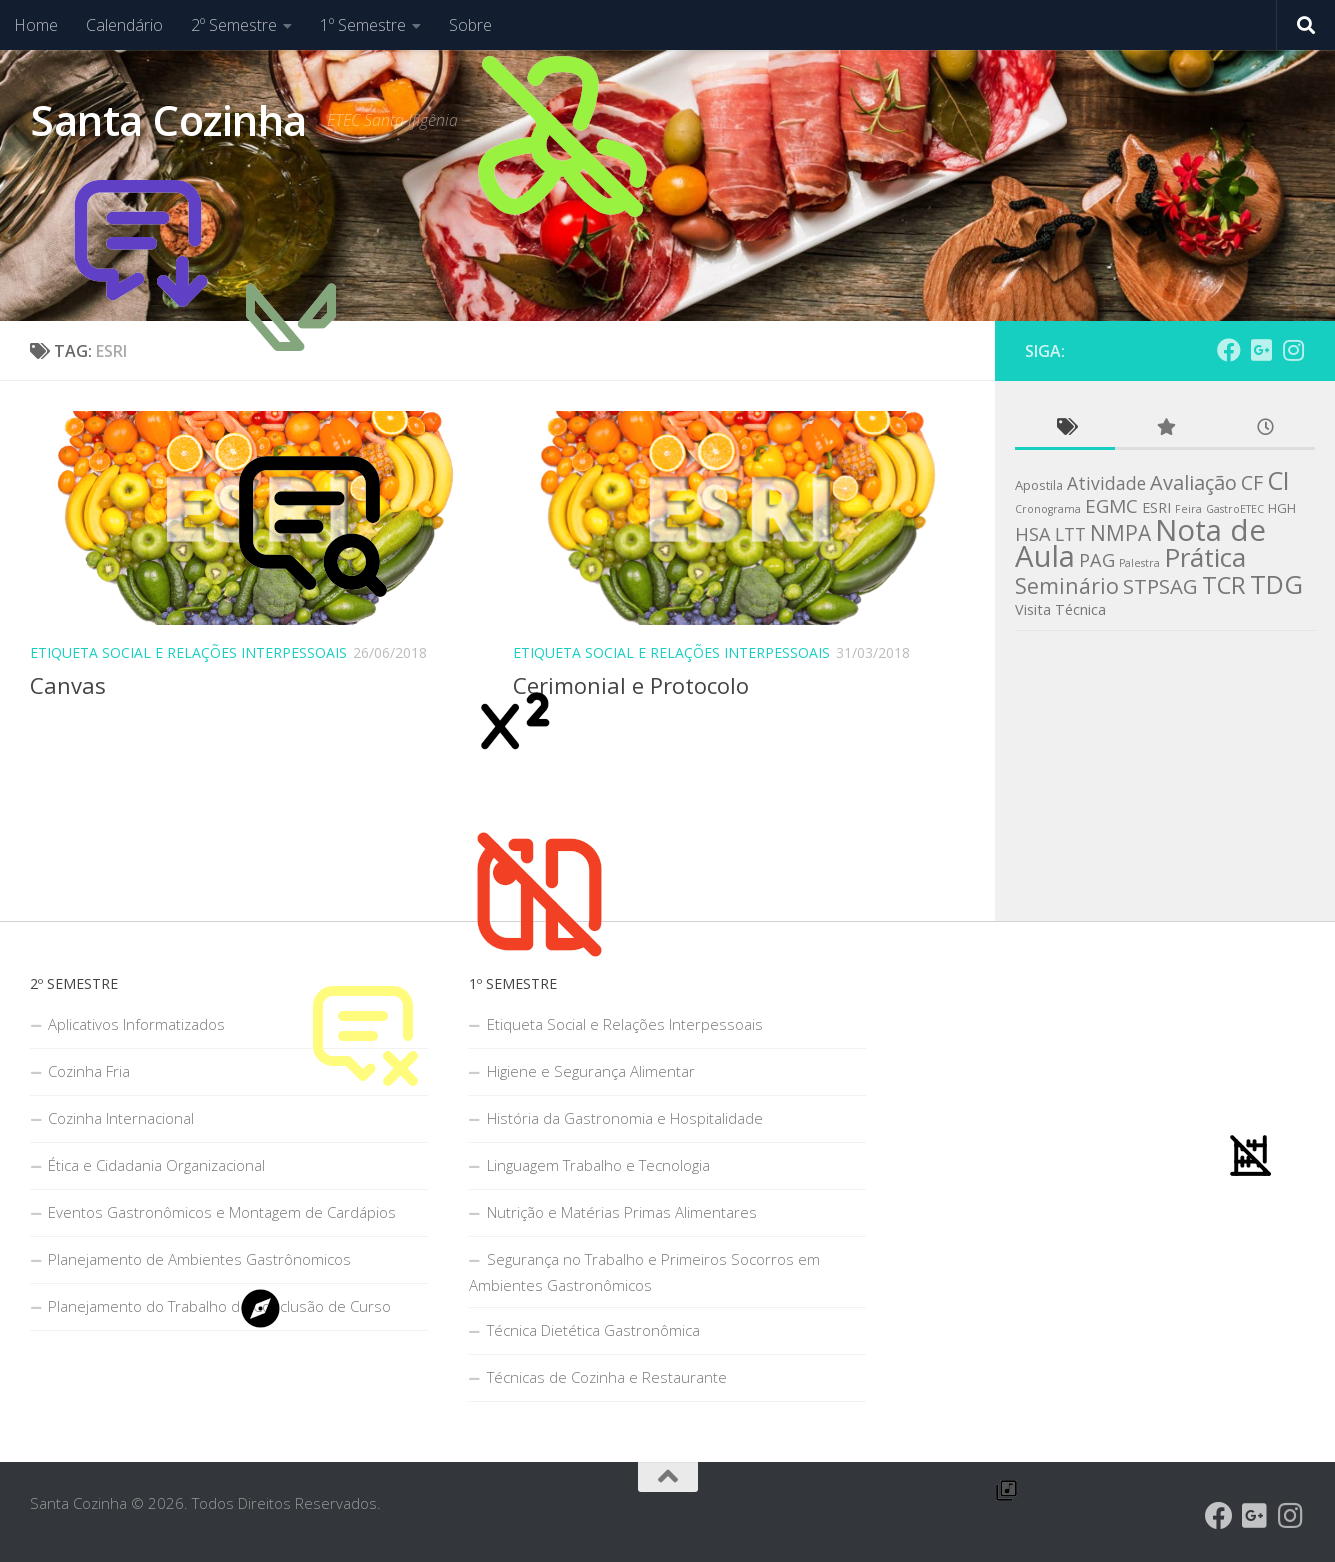 The image size is (1335, 1562). What do you see at coordinates (363, 1031) in the screenshot?
I see `delete a message or conversation` at bounding box center [363, 1031].